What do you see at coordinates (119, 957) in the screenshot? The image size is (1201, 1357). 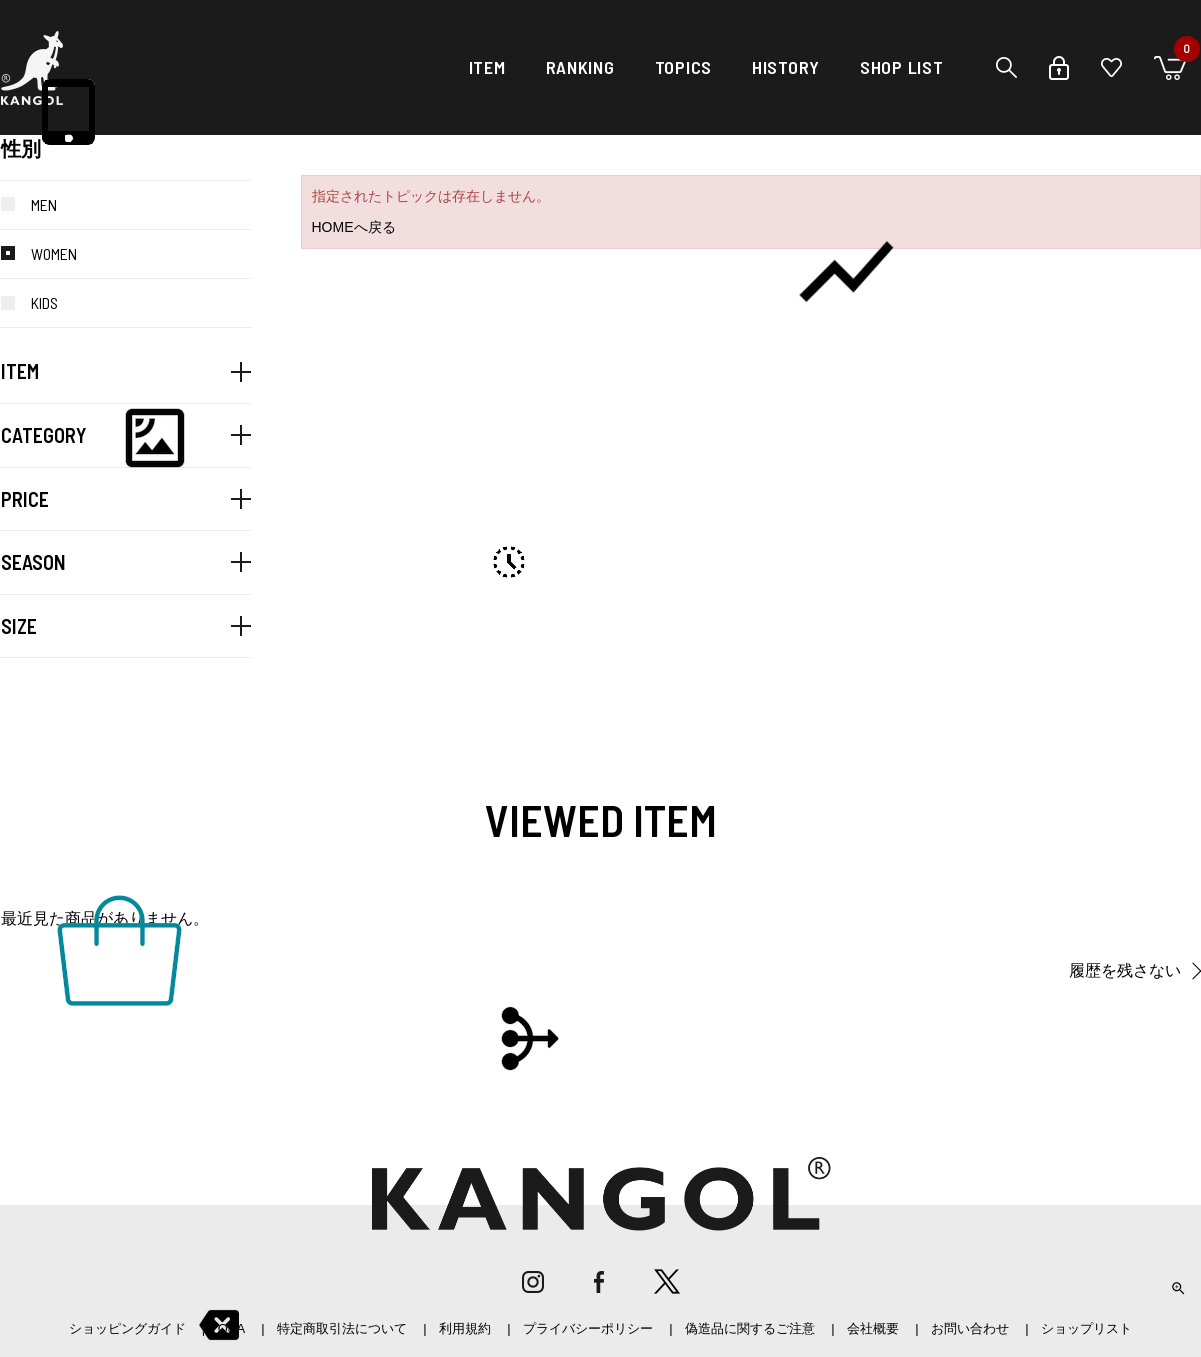 I see `view your shopping bag` at bounding box center [119, 957].